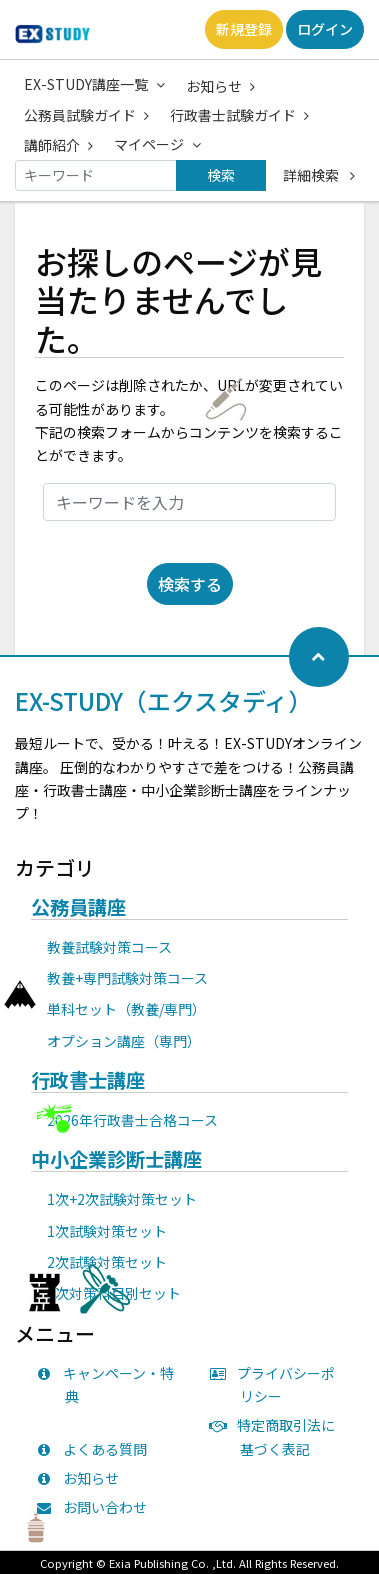 This screenshot has width=379, height=1574. What do you see at coordinates (226, 399) in the screenshot?
I see `audio input/output connection` at bounding box center [226, 399].